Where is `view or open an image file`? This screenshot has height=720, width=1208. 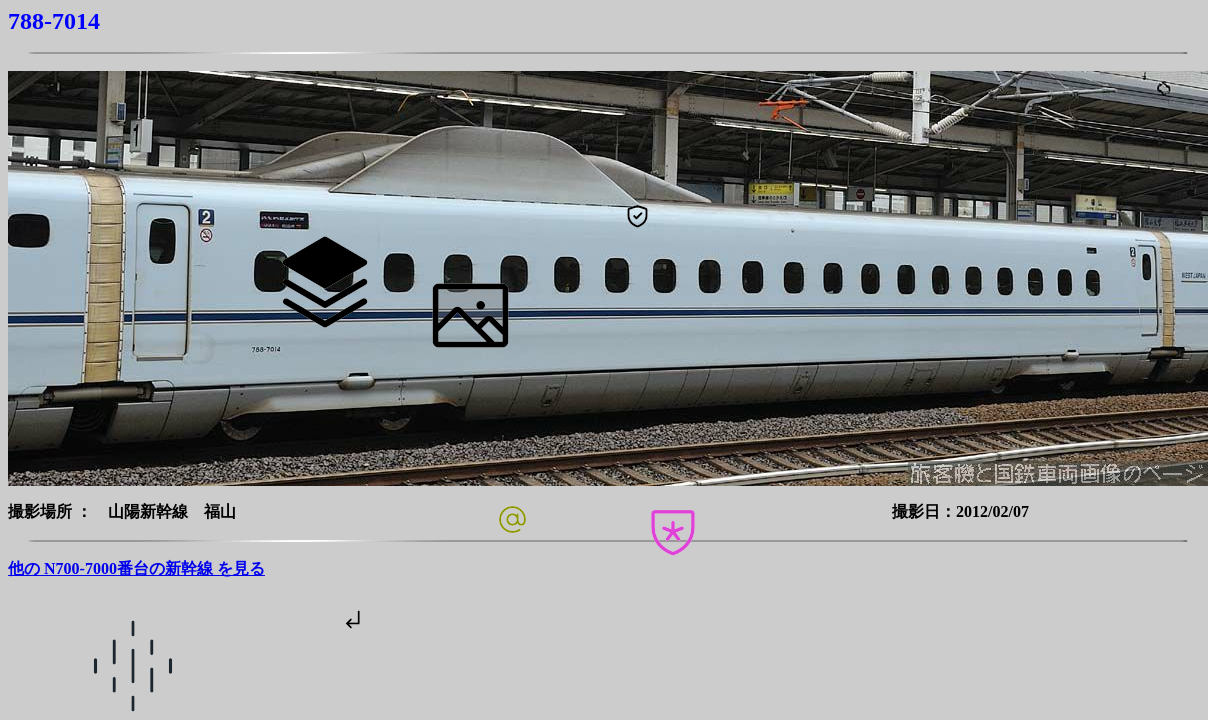
view or open an image file is located at coordinates (470, 315).